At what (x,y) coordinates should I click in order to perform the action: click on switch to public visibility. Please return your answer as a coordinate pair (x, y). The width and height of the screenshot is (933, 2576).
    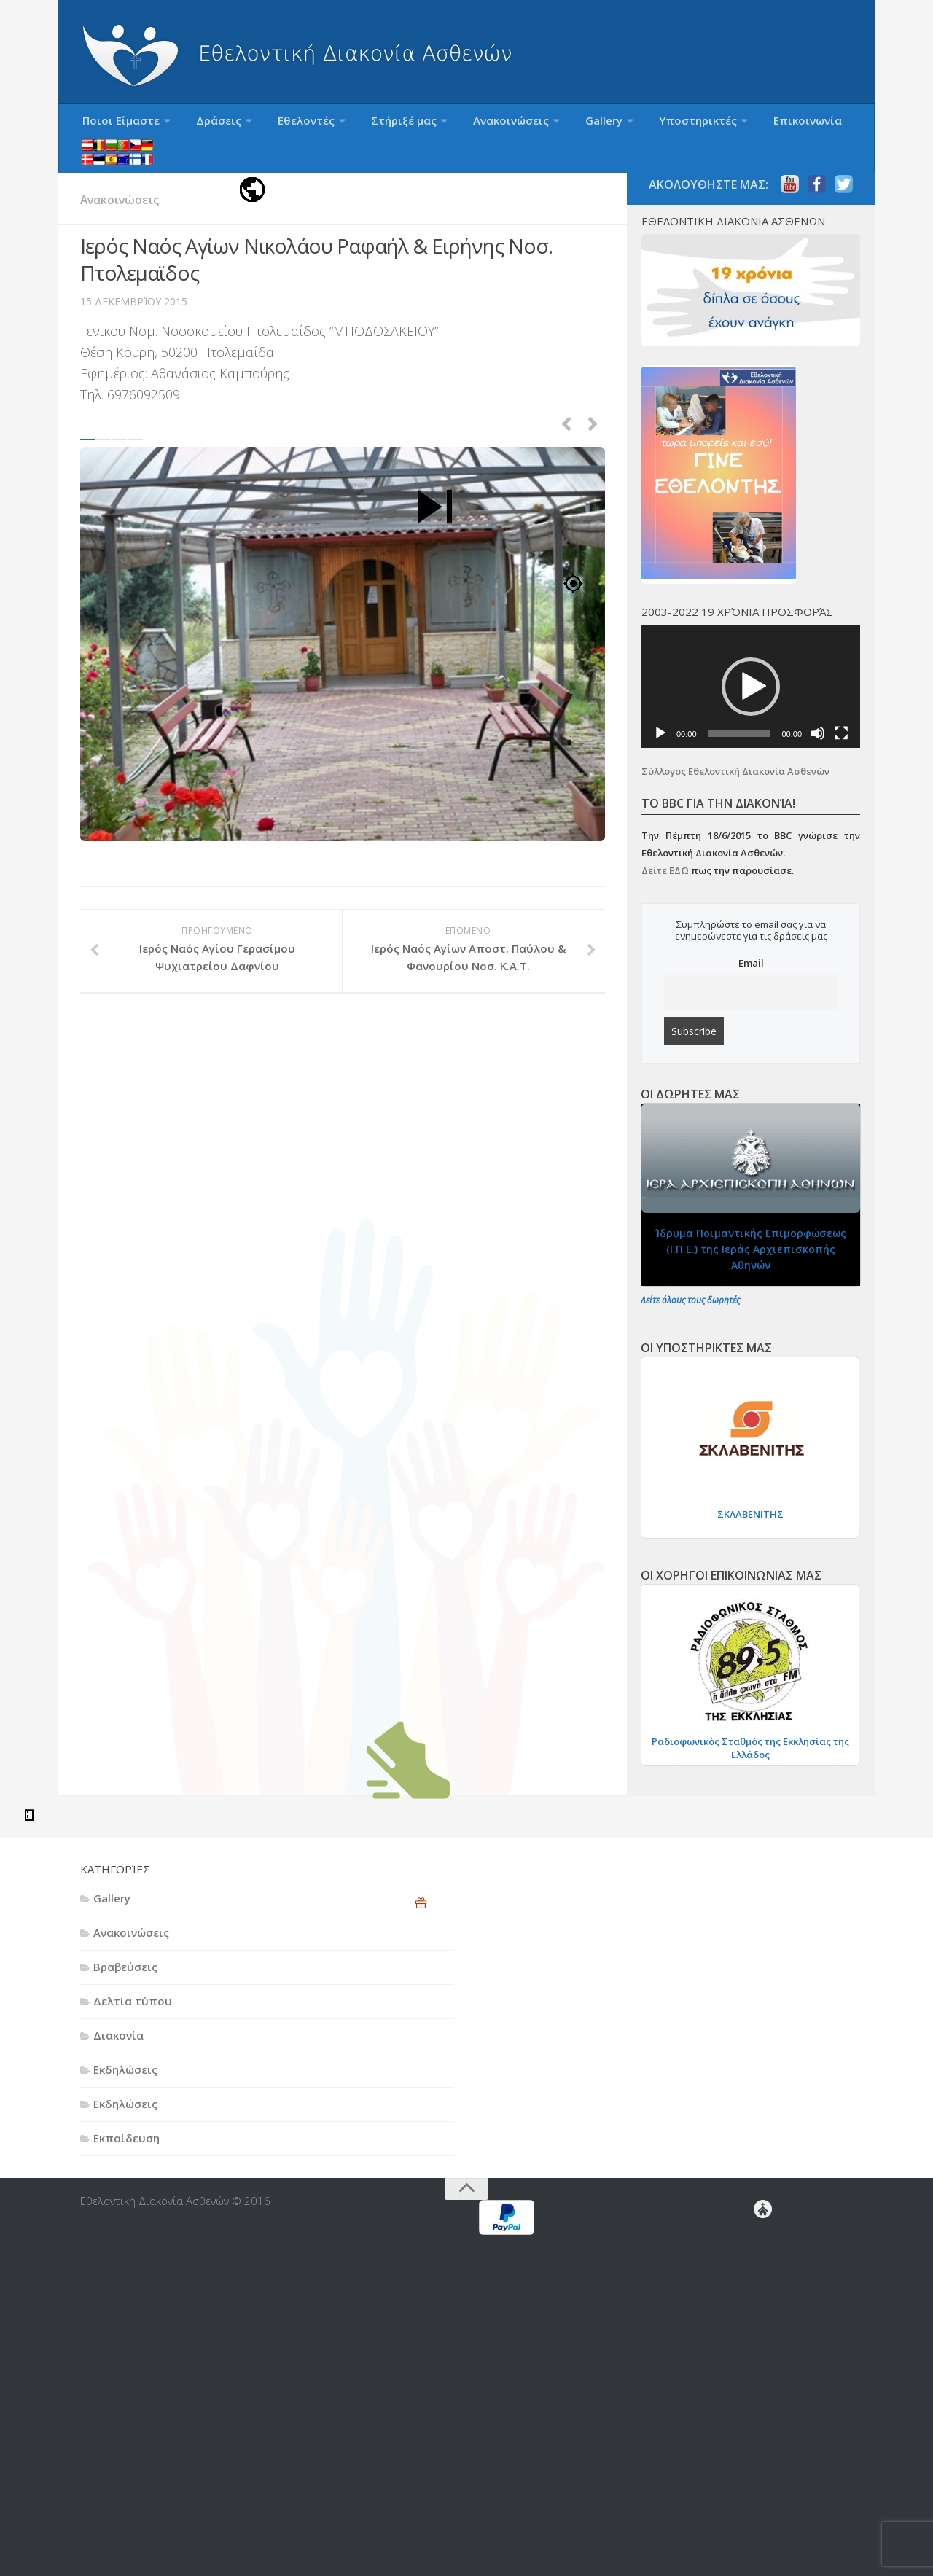
    Looking at the image, I should click on (252, 190).